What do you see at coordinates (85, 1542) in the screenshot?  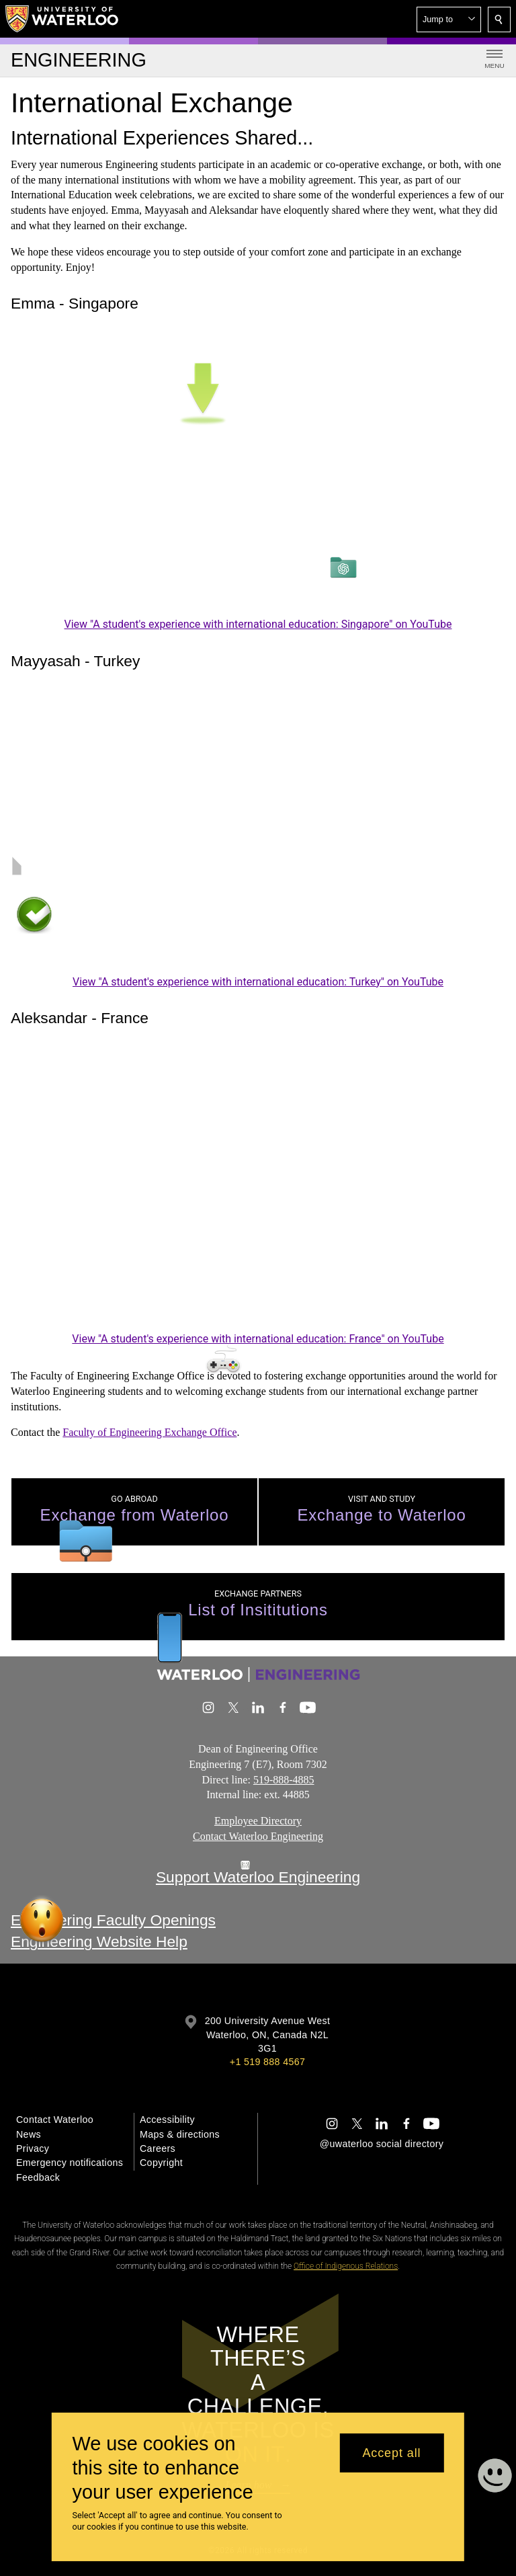 I see `folder containing pokémon typing game files` at bounding box center [85, 1542].